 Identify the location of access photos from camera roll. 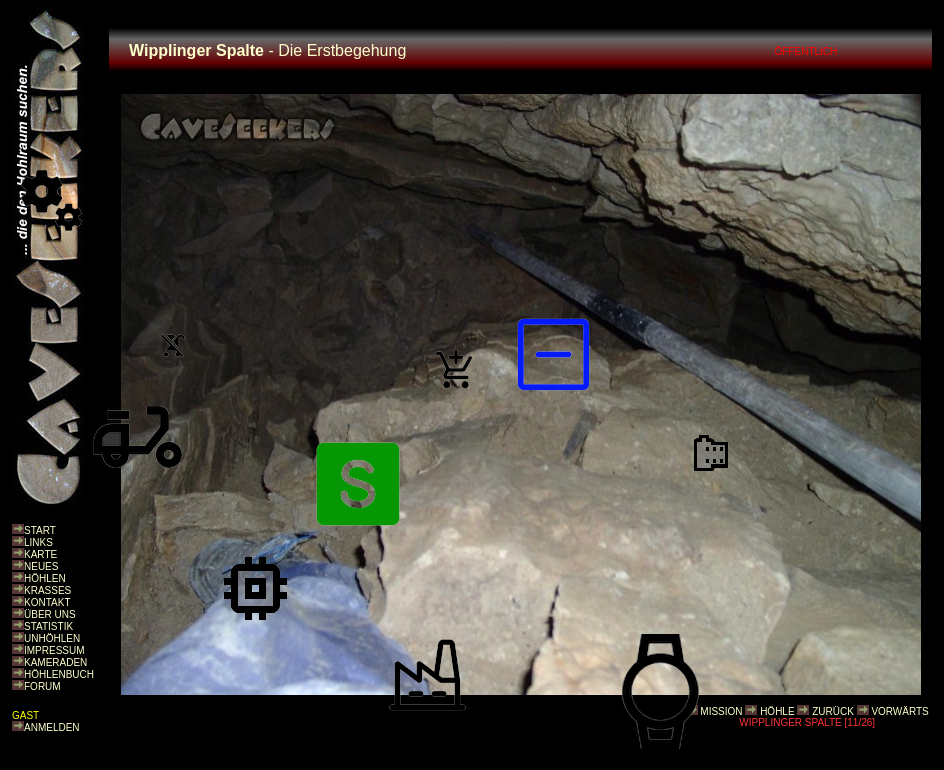
(711, 454).